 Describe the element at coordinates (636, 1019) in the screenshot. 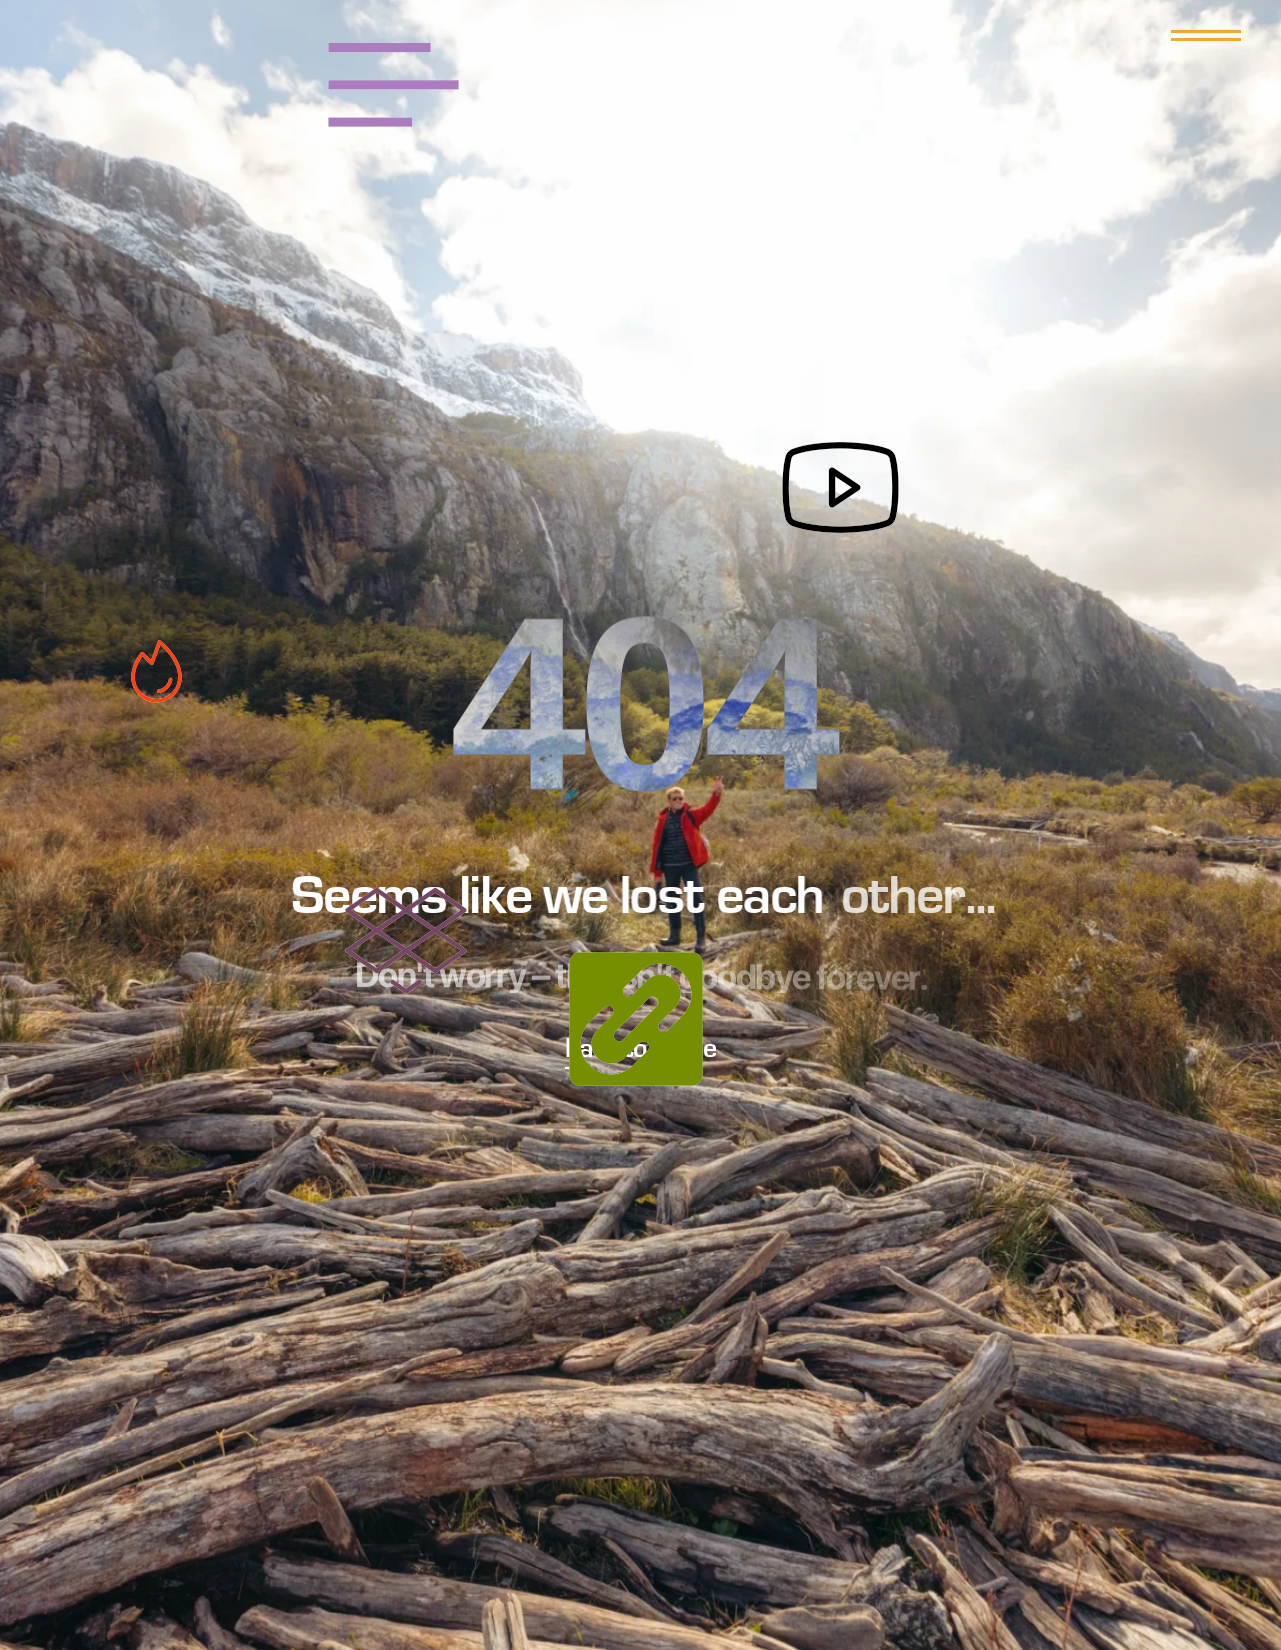

I see `copy link to clipboard` at that location.